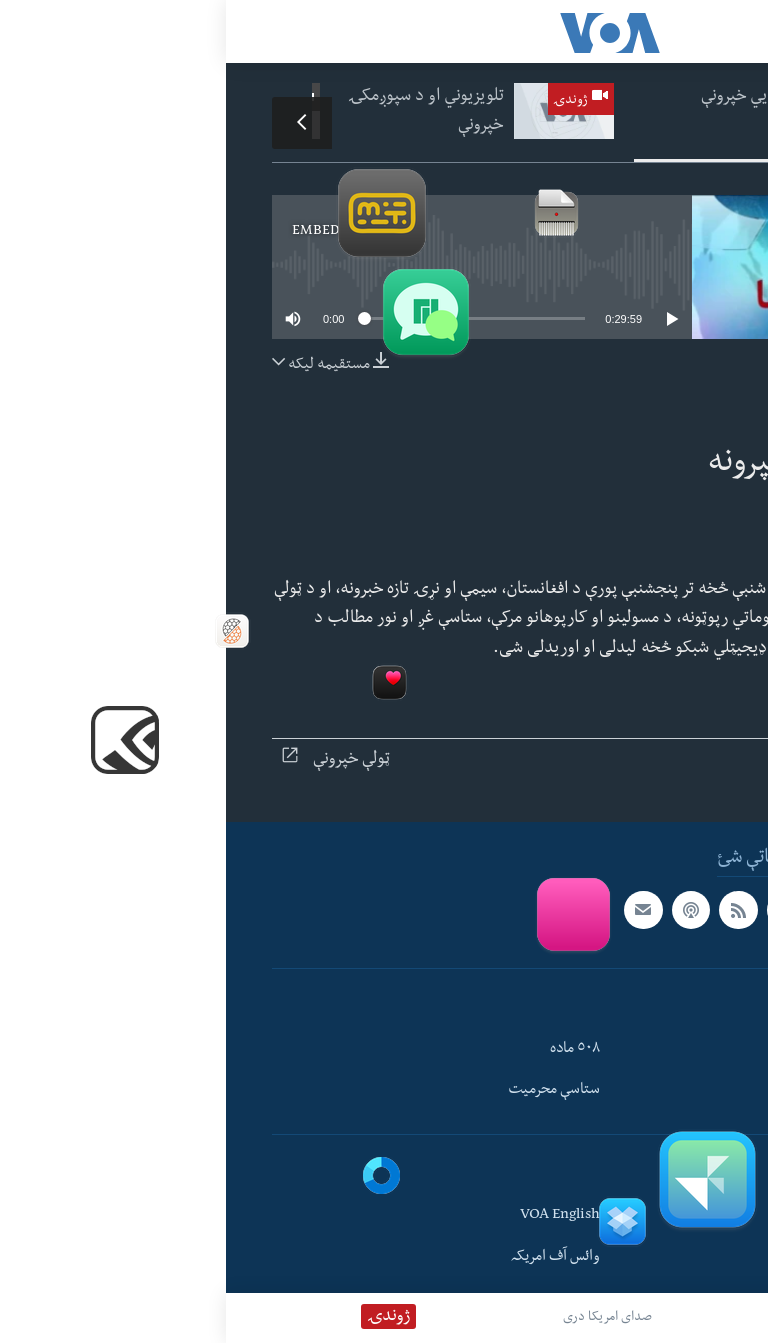 Image resolution: width=768 pixels, height=1343 pixels. What do you see at coordinates (426, 312) in the screenshot?
I see `open matray messaging app` at bounding box center [426, 312].